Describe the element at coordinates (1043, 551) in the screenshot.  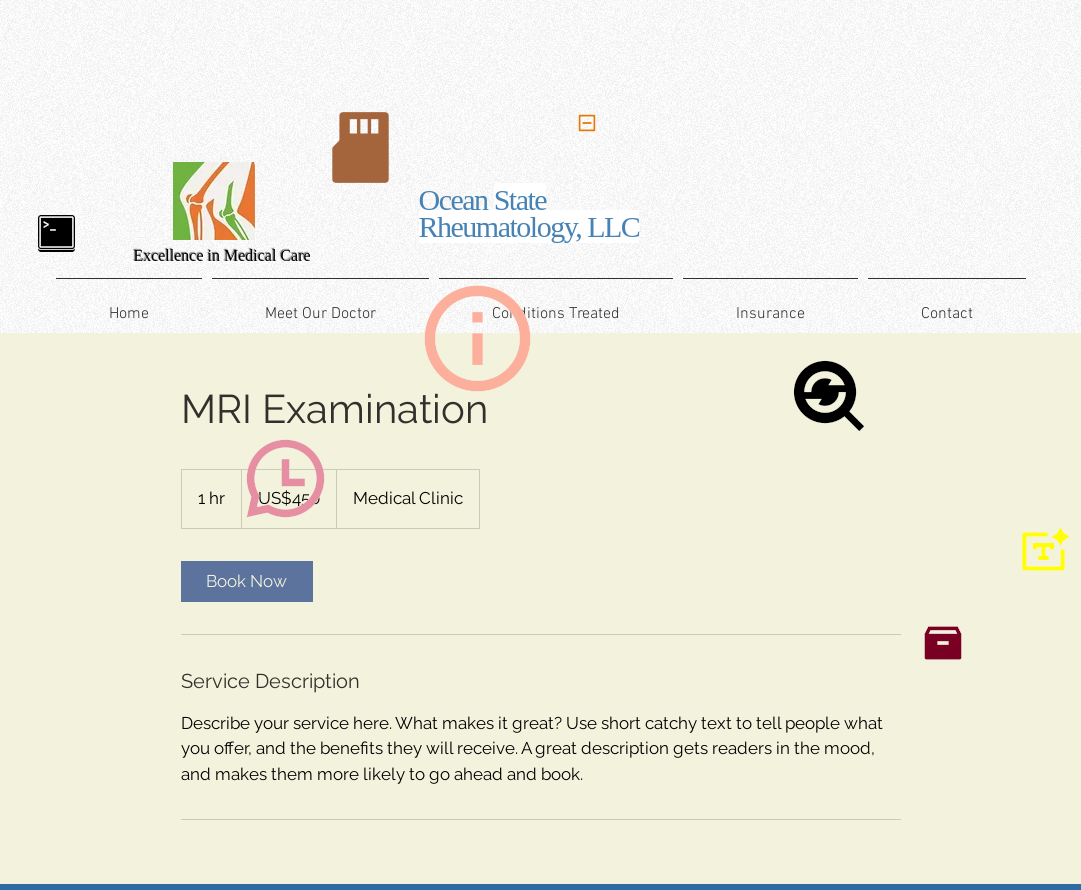
I see `generate text using AI` at that location.